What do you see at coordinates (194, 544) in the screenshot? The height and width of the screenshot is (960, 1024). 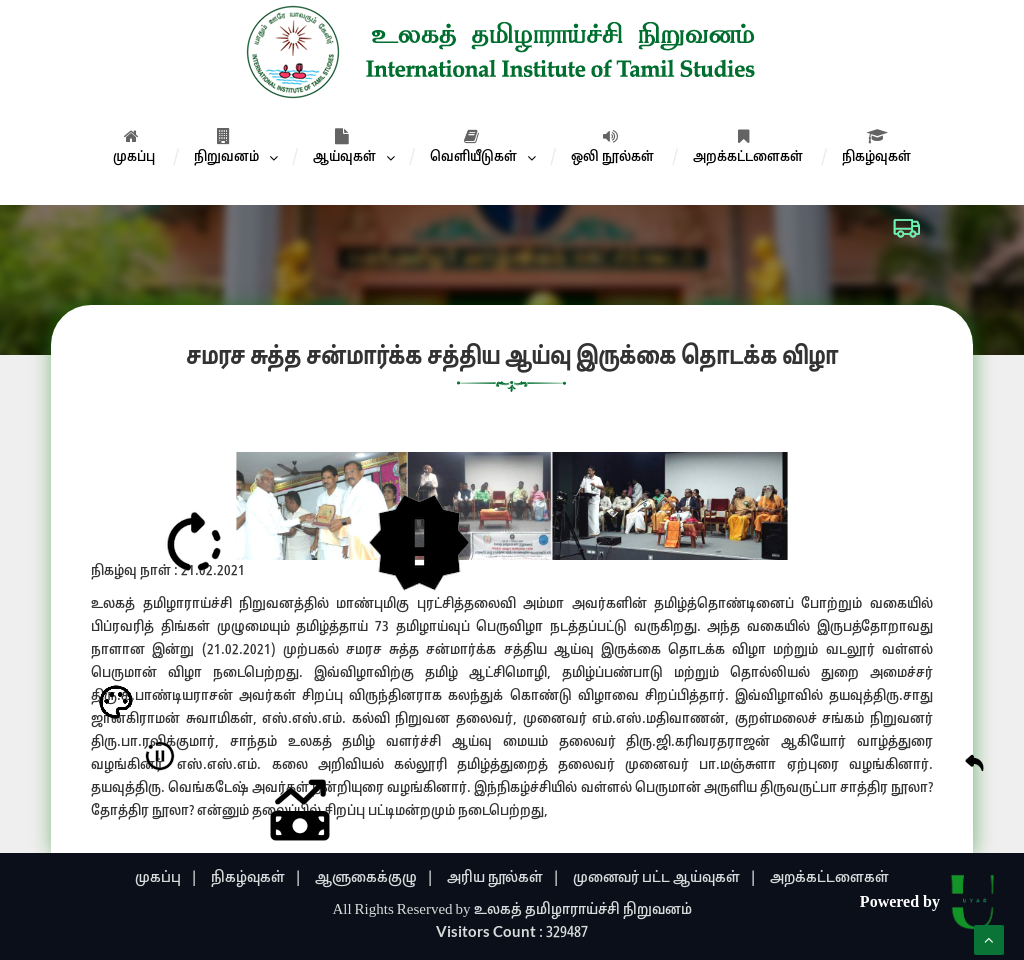 I see `rotate image clockwise` at bounding box center [194, 544].